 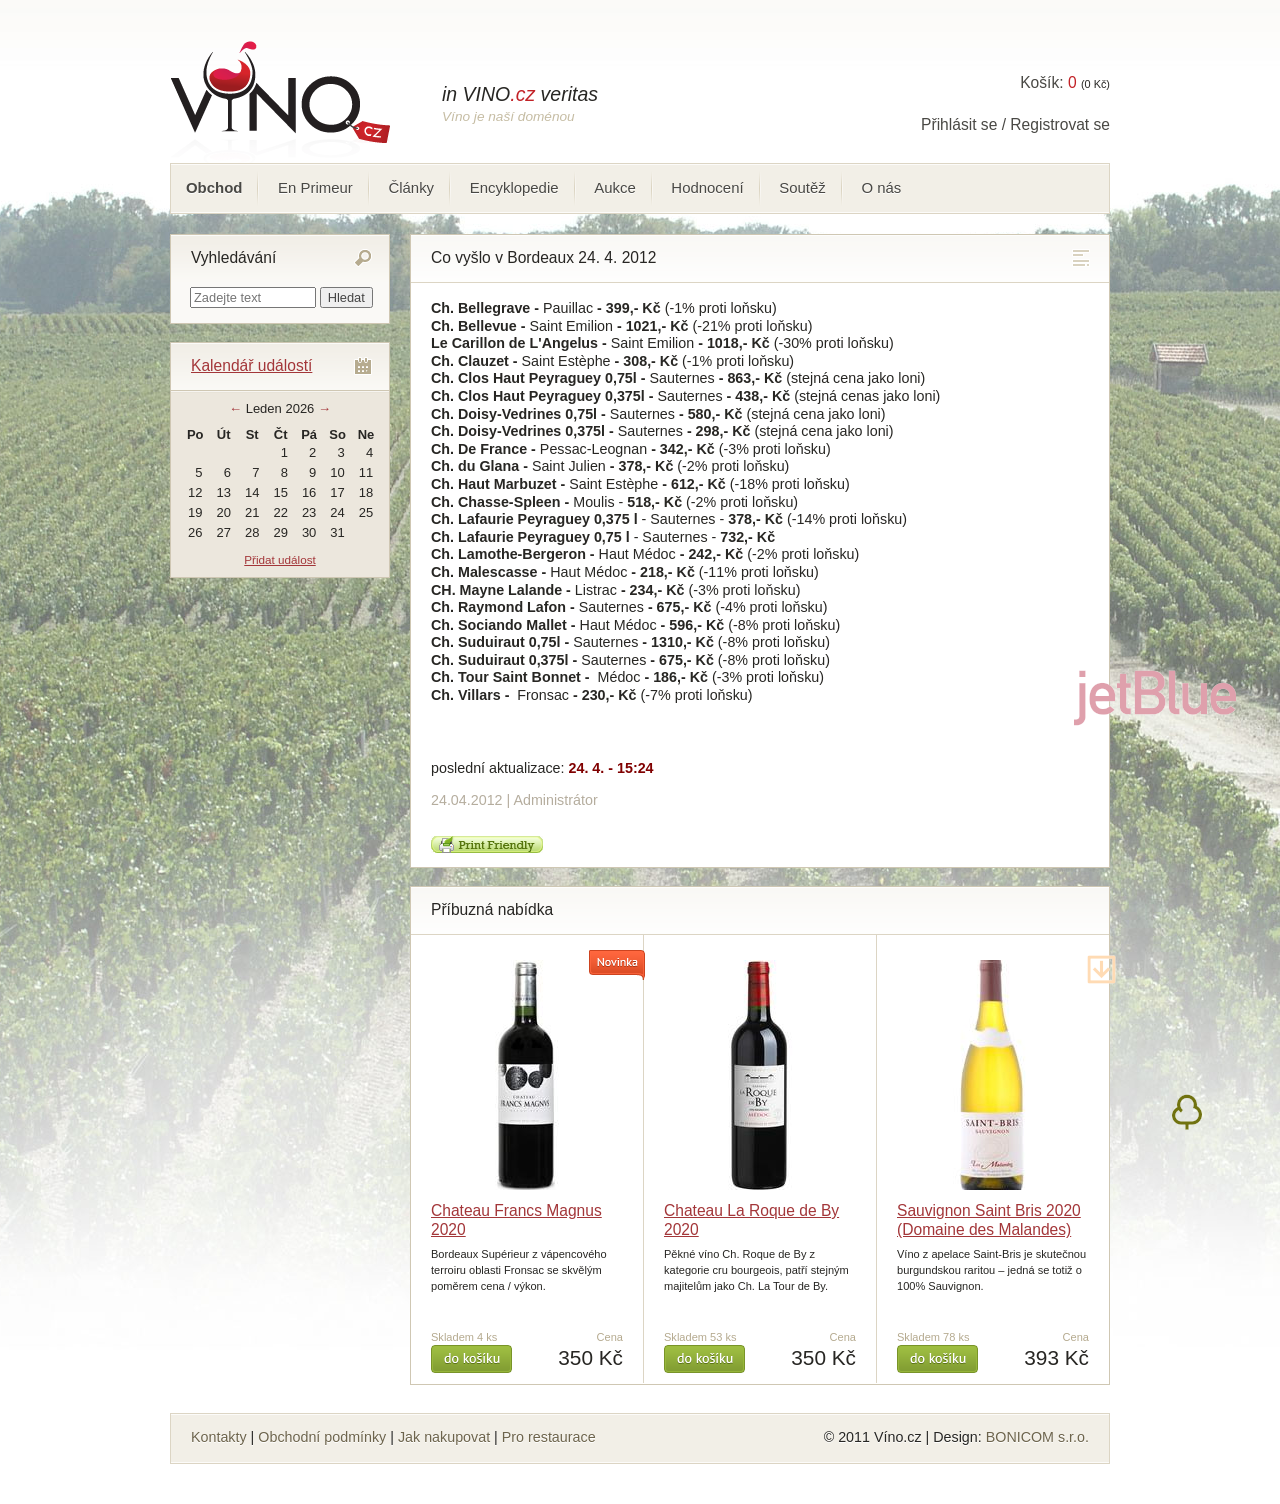 I want to click on download file or content, so click(x=1101, y=969).